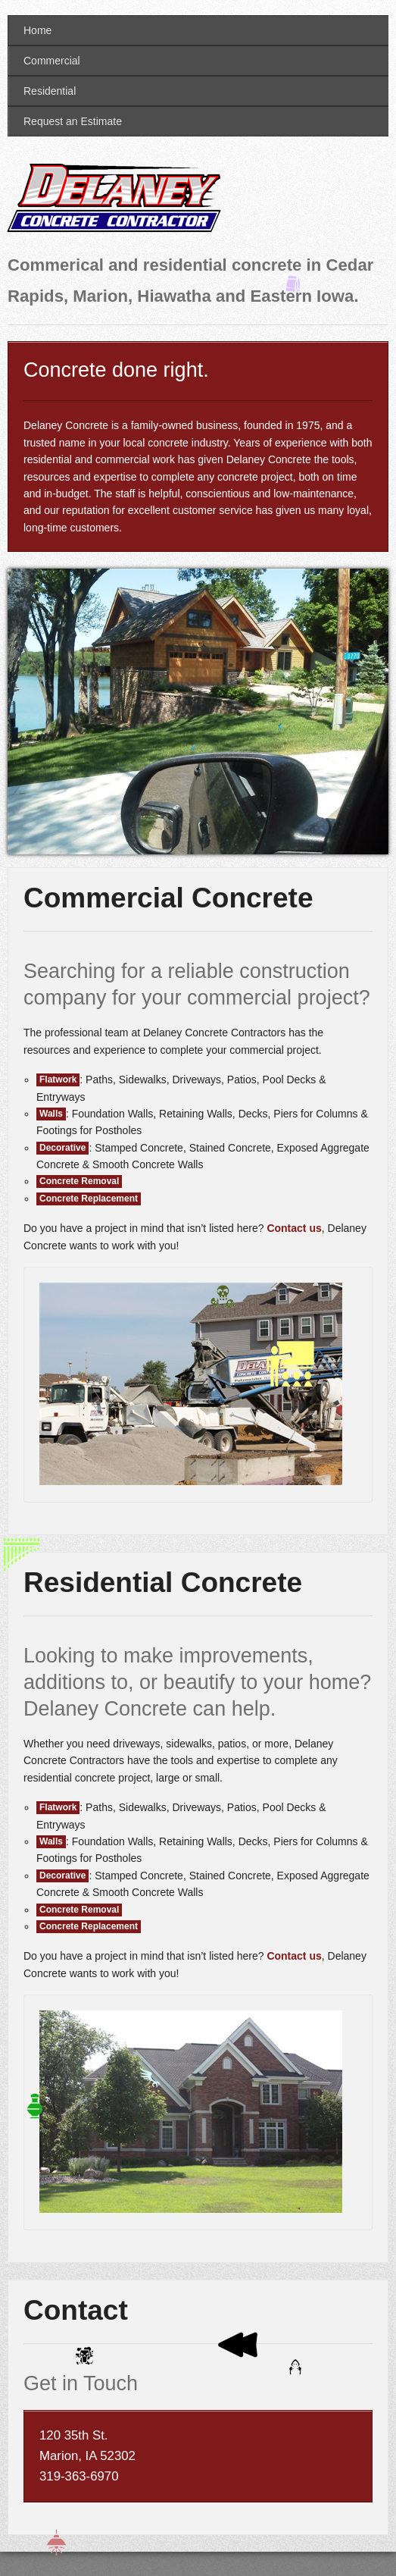 The width and height of the screenshot is (396, 2576). I want to click on access music or audio settings, so click(21, 1554).